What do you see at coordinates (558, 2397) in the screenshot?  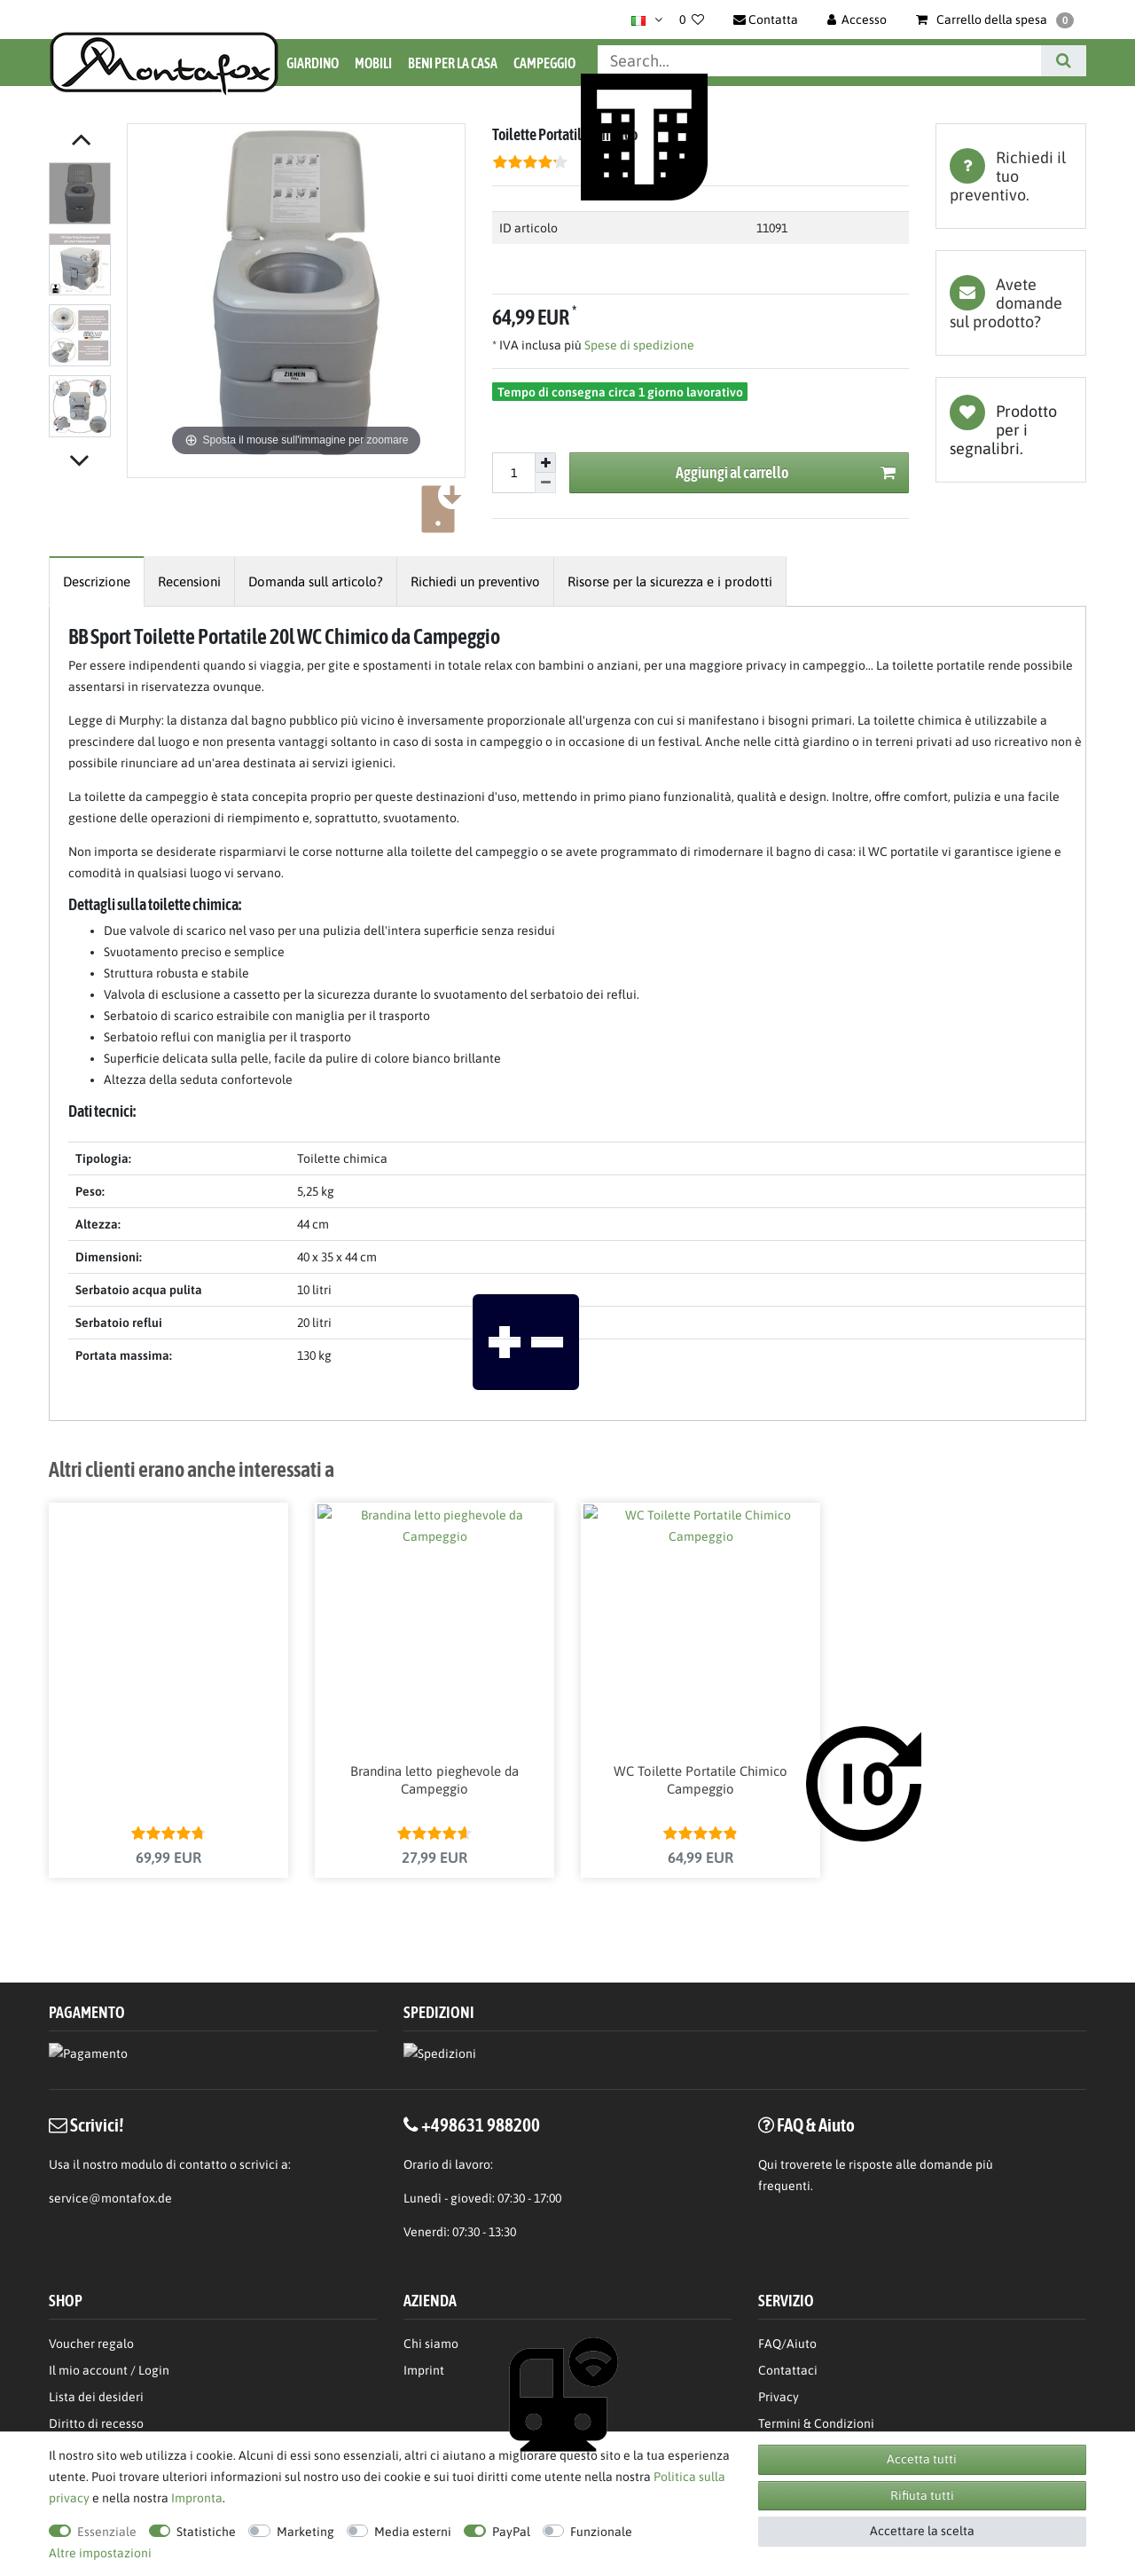 I see `indicates wifi availability on subway or transit` at bounding box center [558, 2397].